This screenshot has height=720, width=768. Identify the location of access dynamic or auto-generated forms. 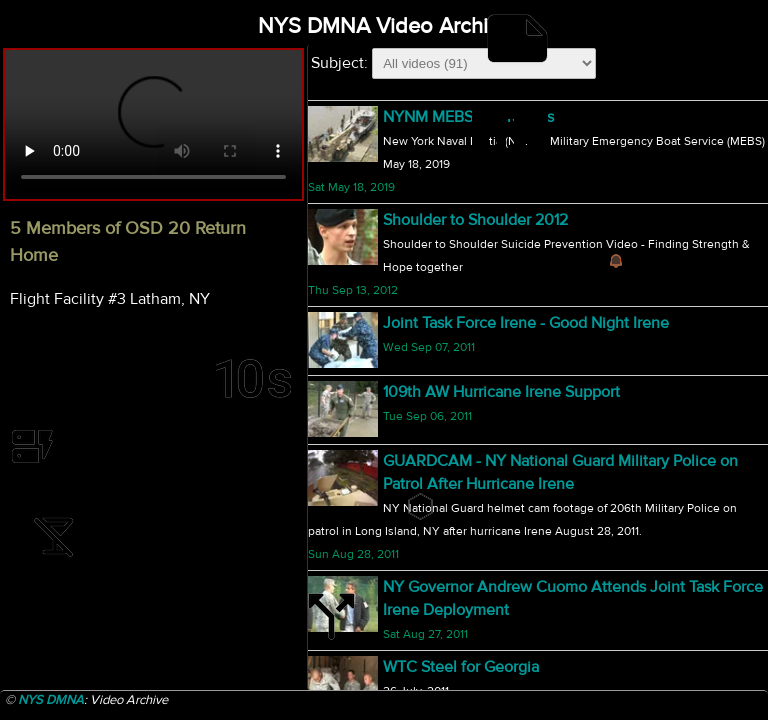
(32, 446).